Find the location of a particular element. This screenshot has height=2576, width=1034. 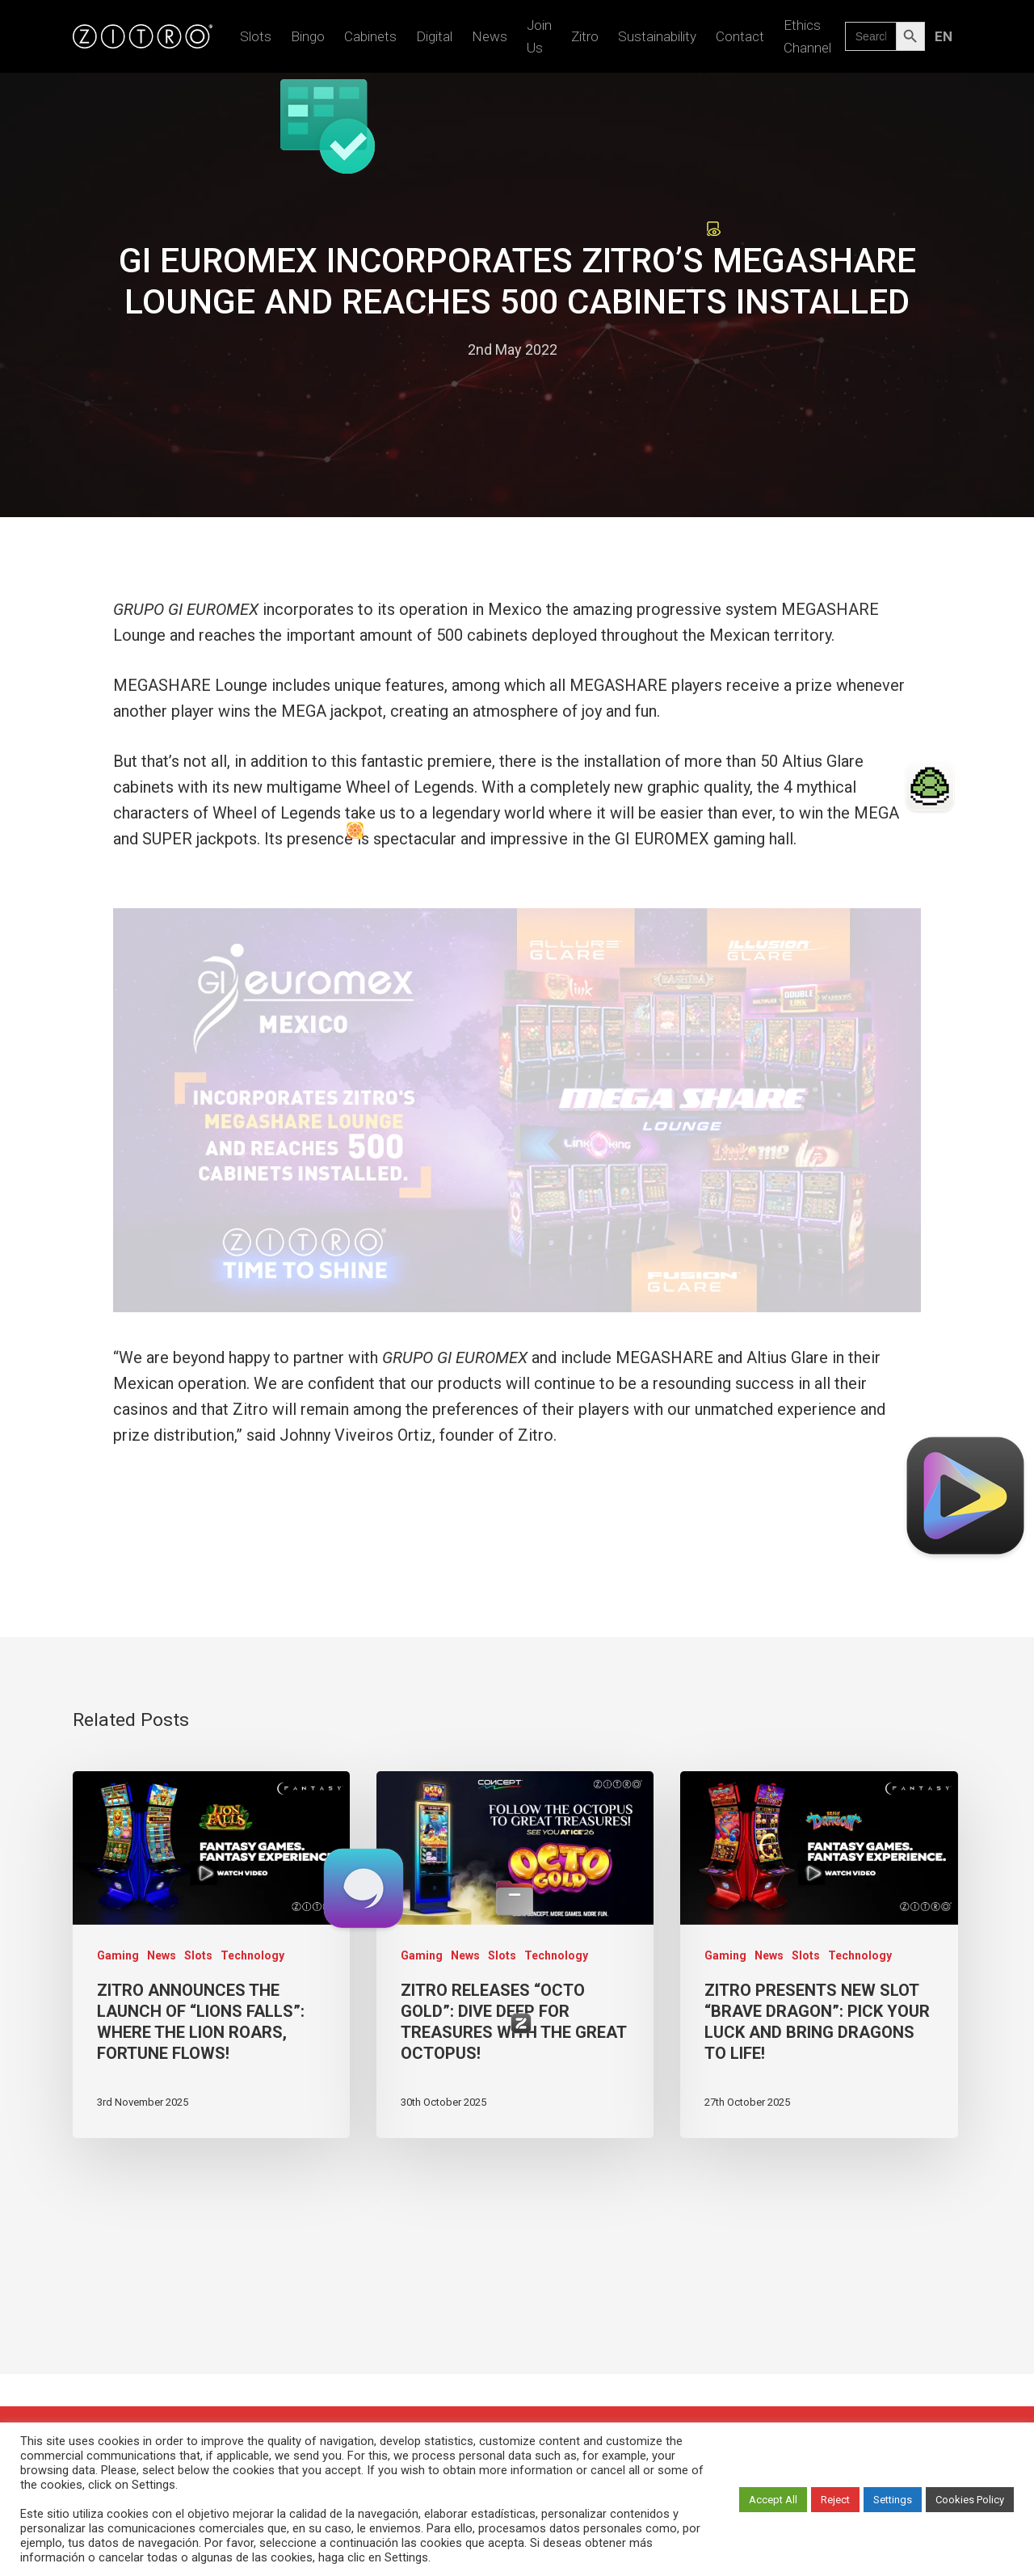

open turtl secure note-taking app is located at coordinates (930, 786).